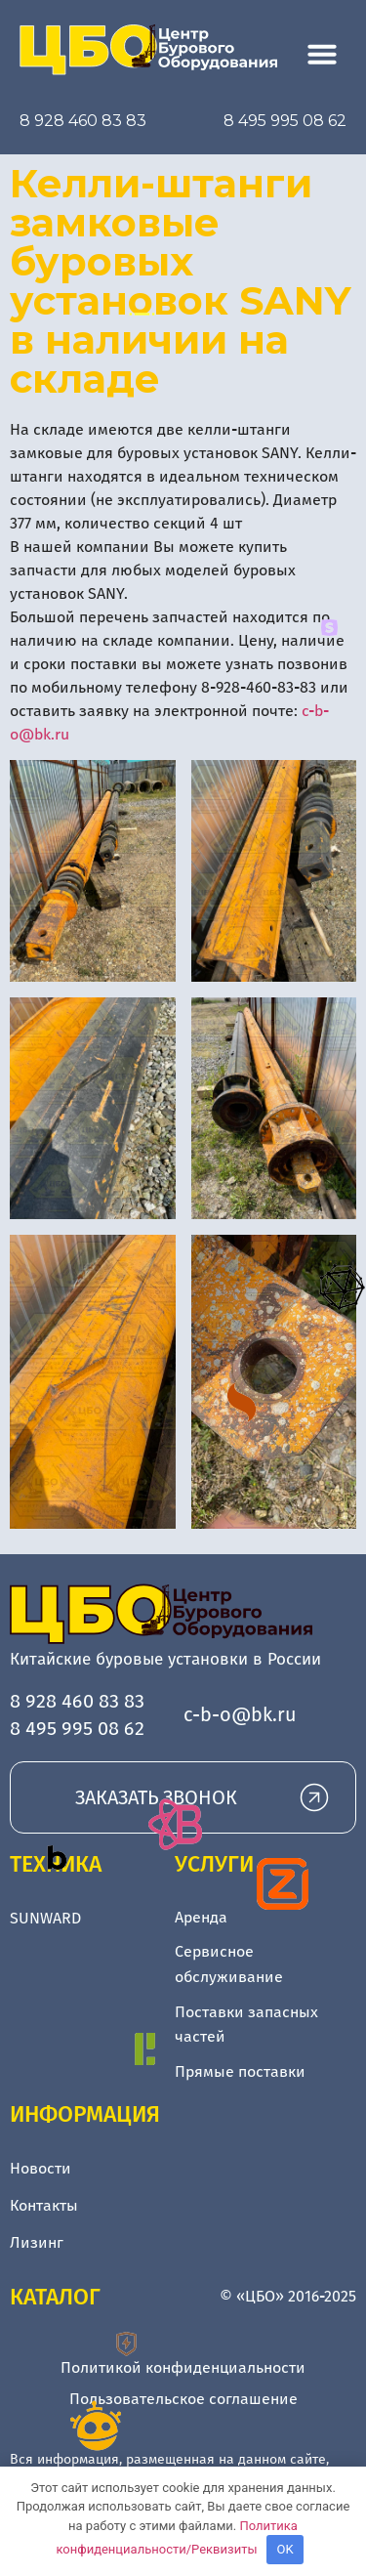 This screenshot has height=2576, width=366. I want to click on insert a horizontal divider line, so click(142, 314).